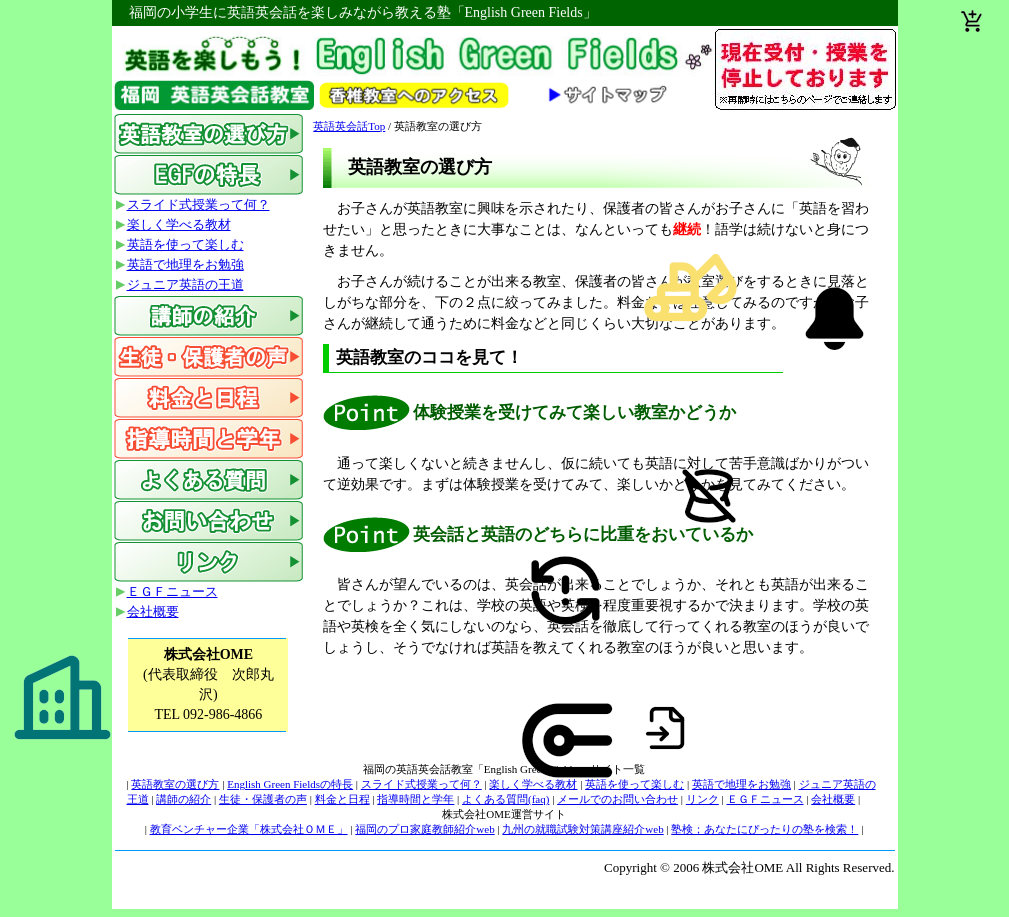 This screenshot has width=1009, height=917. What do you see at coordinates (709, 496) in the screenshot?
I see `diabolo juggling mode disabled` at bounding box center [709, 496].